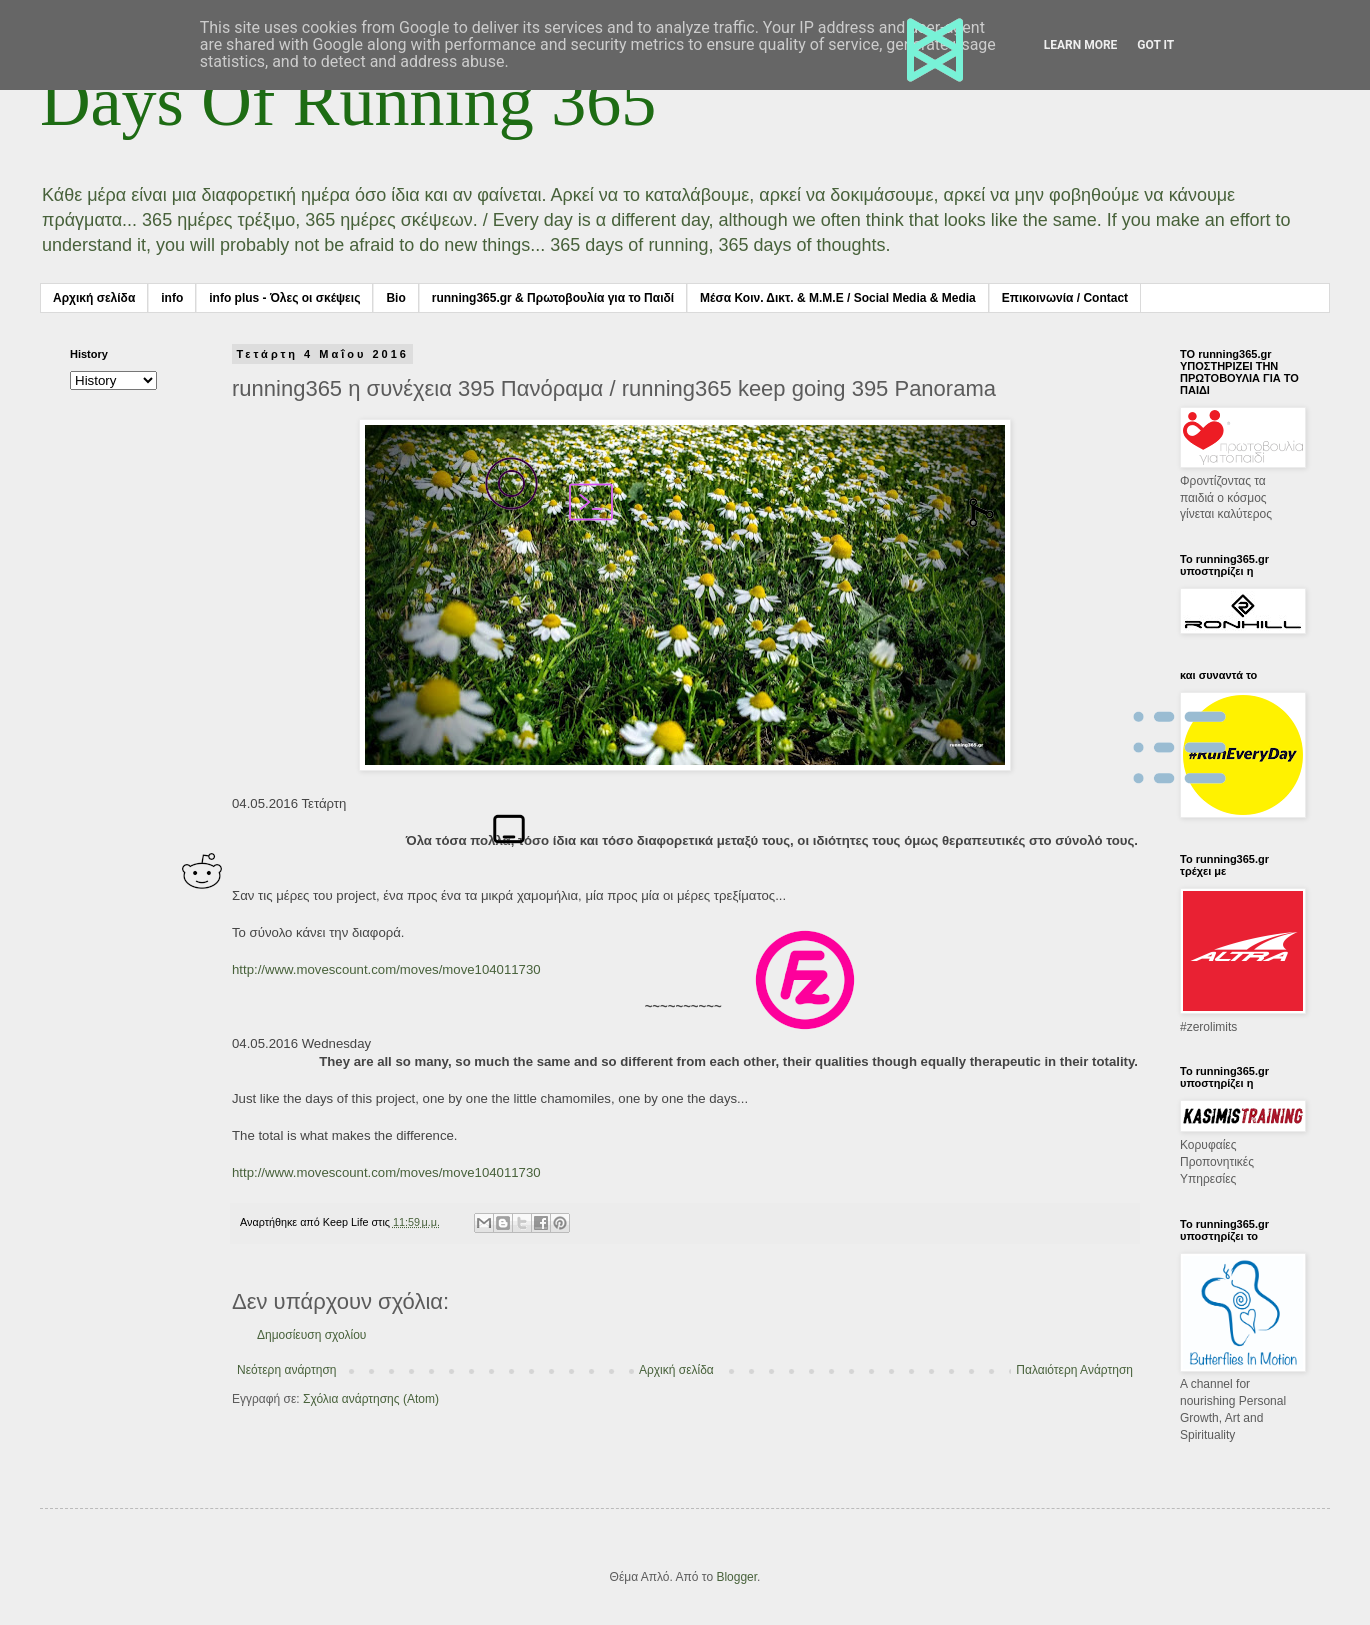 The height and width of the screenshot is (1625, 1370). I want to click on open command line terminal, so click(591, 502).